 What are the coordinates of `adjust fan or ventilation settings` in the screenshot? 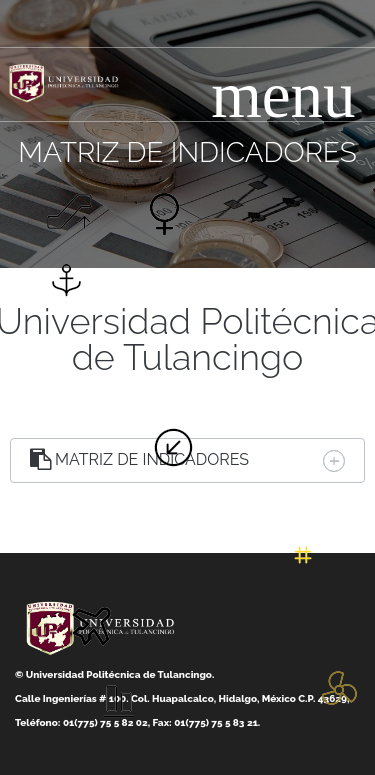 It's located at (339, 690).